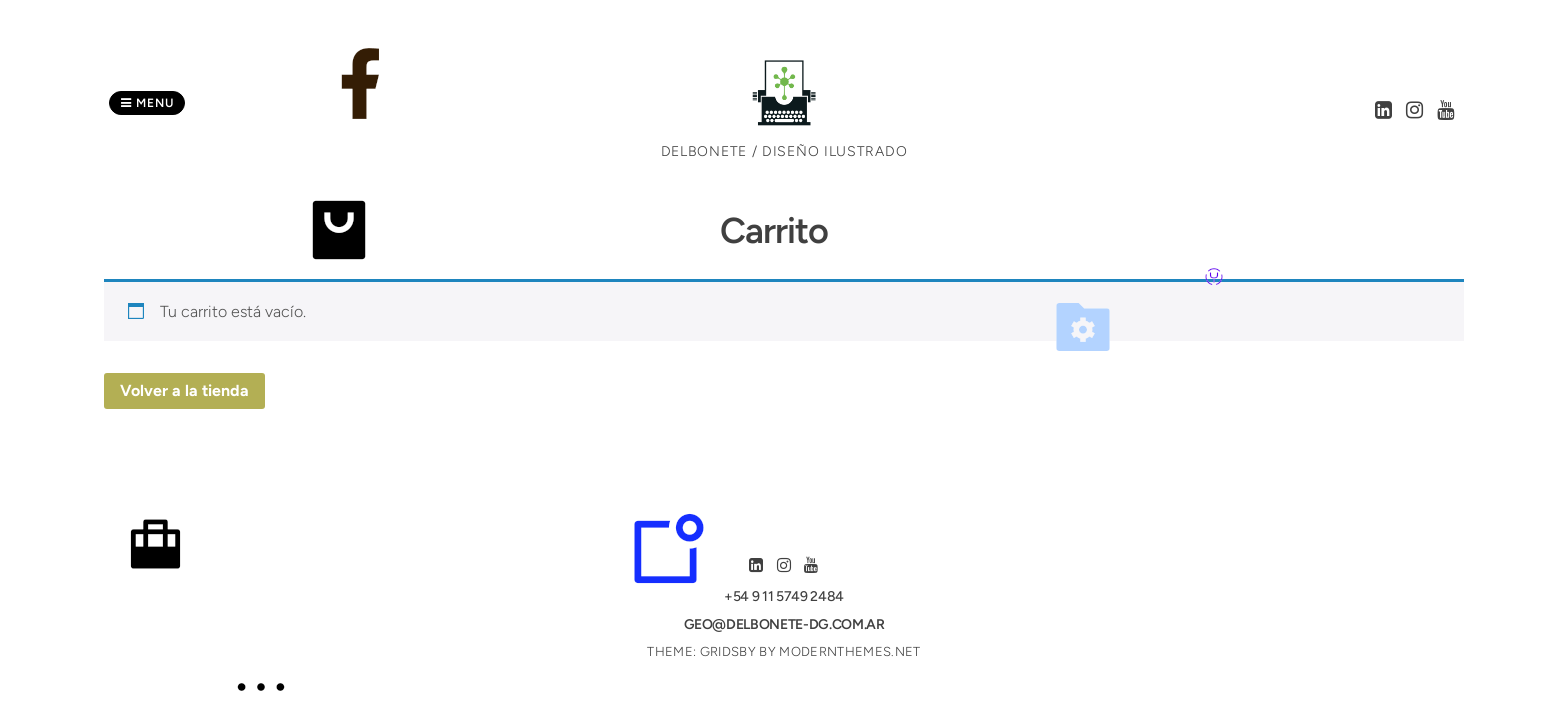 The height and width of the screenshot is (727, 1568). I want to click on view your shopping bag, so click(339, 230).